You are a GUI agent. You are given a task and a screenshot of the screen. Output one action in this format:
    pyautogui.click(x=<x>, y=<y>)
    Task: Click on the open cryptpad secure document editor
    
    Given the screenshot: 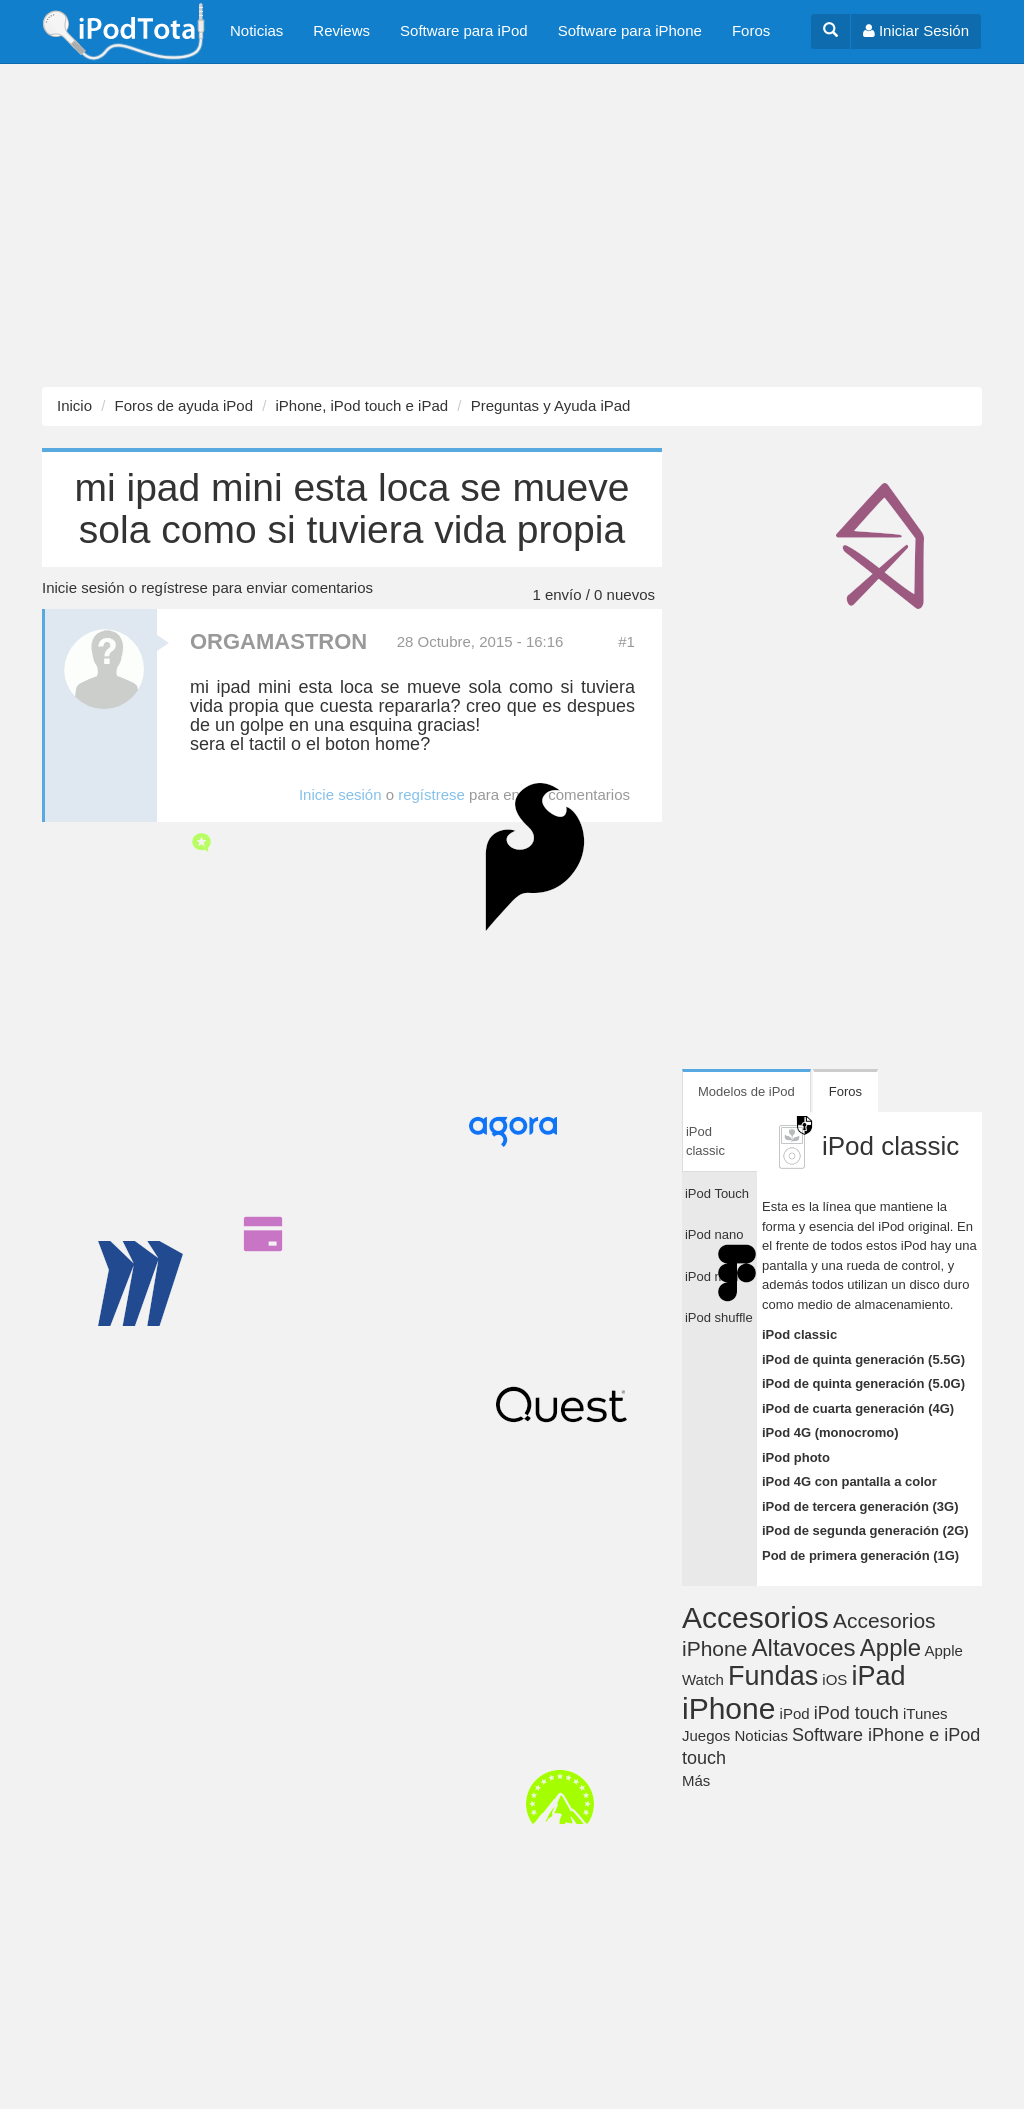 What is the action you would take?
    pyautogui.click(x=804, y=1125)
    